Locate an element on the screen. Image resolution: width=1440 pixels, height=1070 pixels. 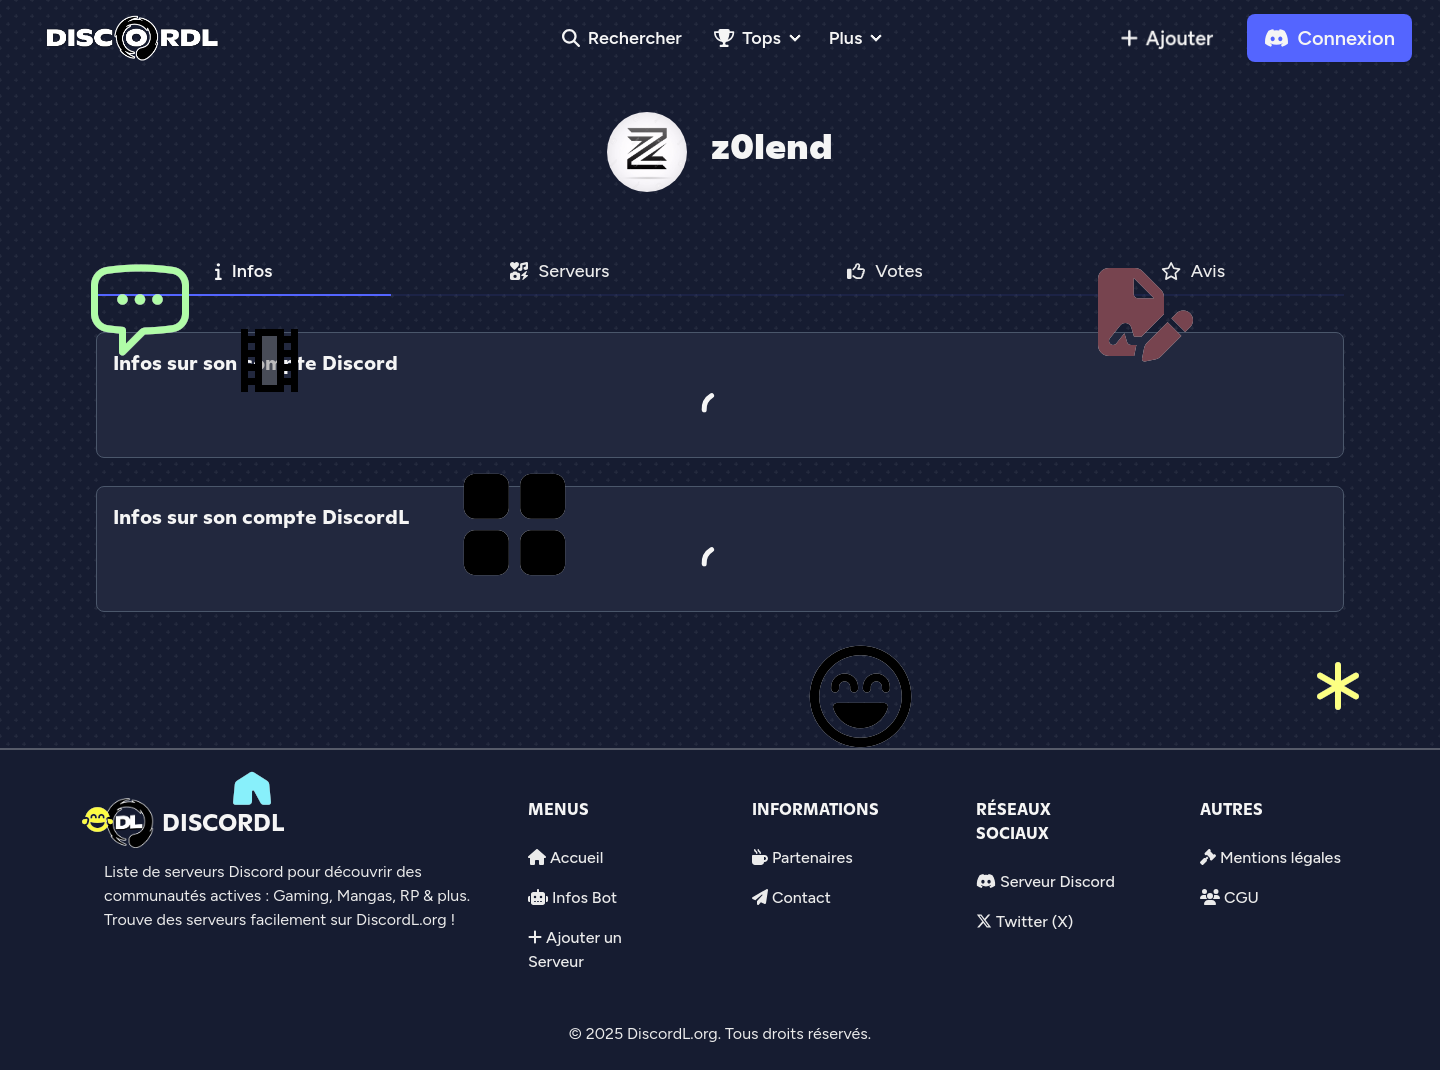
indicates a required field in a form is located at coordinates (1338, 686).